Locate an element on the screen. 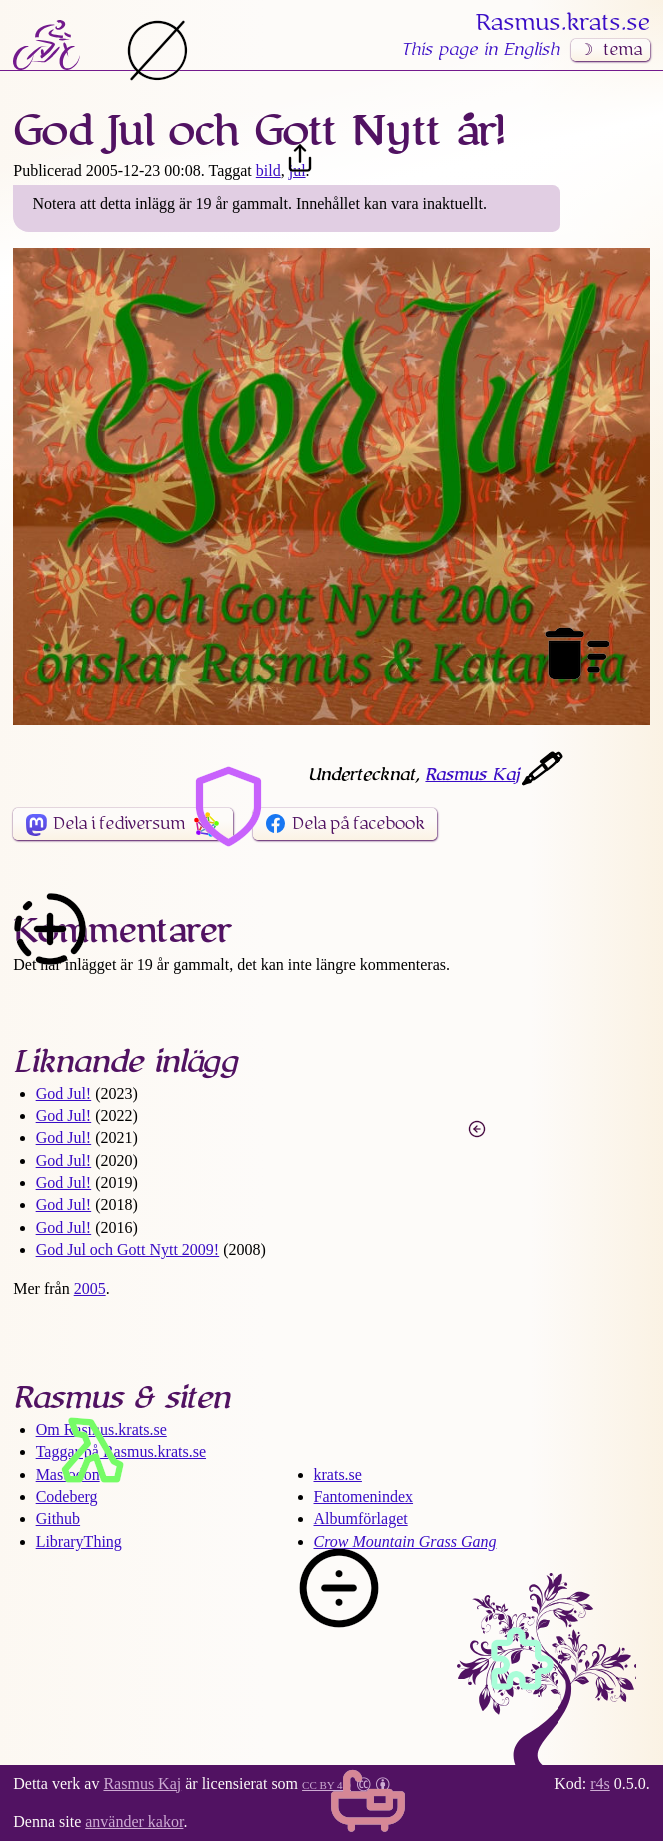 This screenshot has width=663, height=1841. access security settings is located at coordinates (228, 806).